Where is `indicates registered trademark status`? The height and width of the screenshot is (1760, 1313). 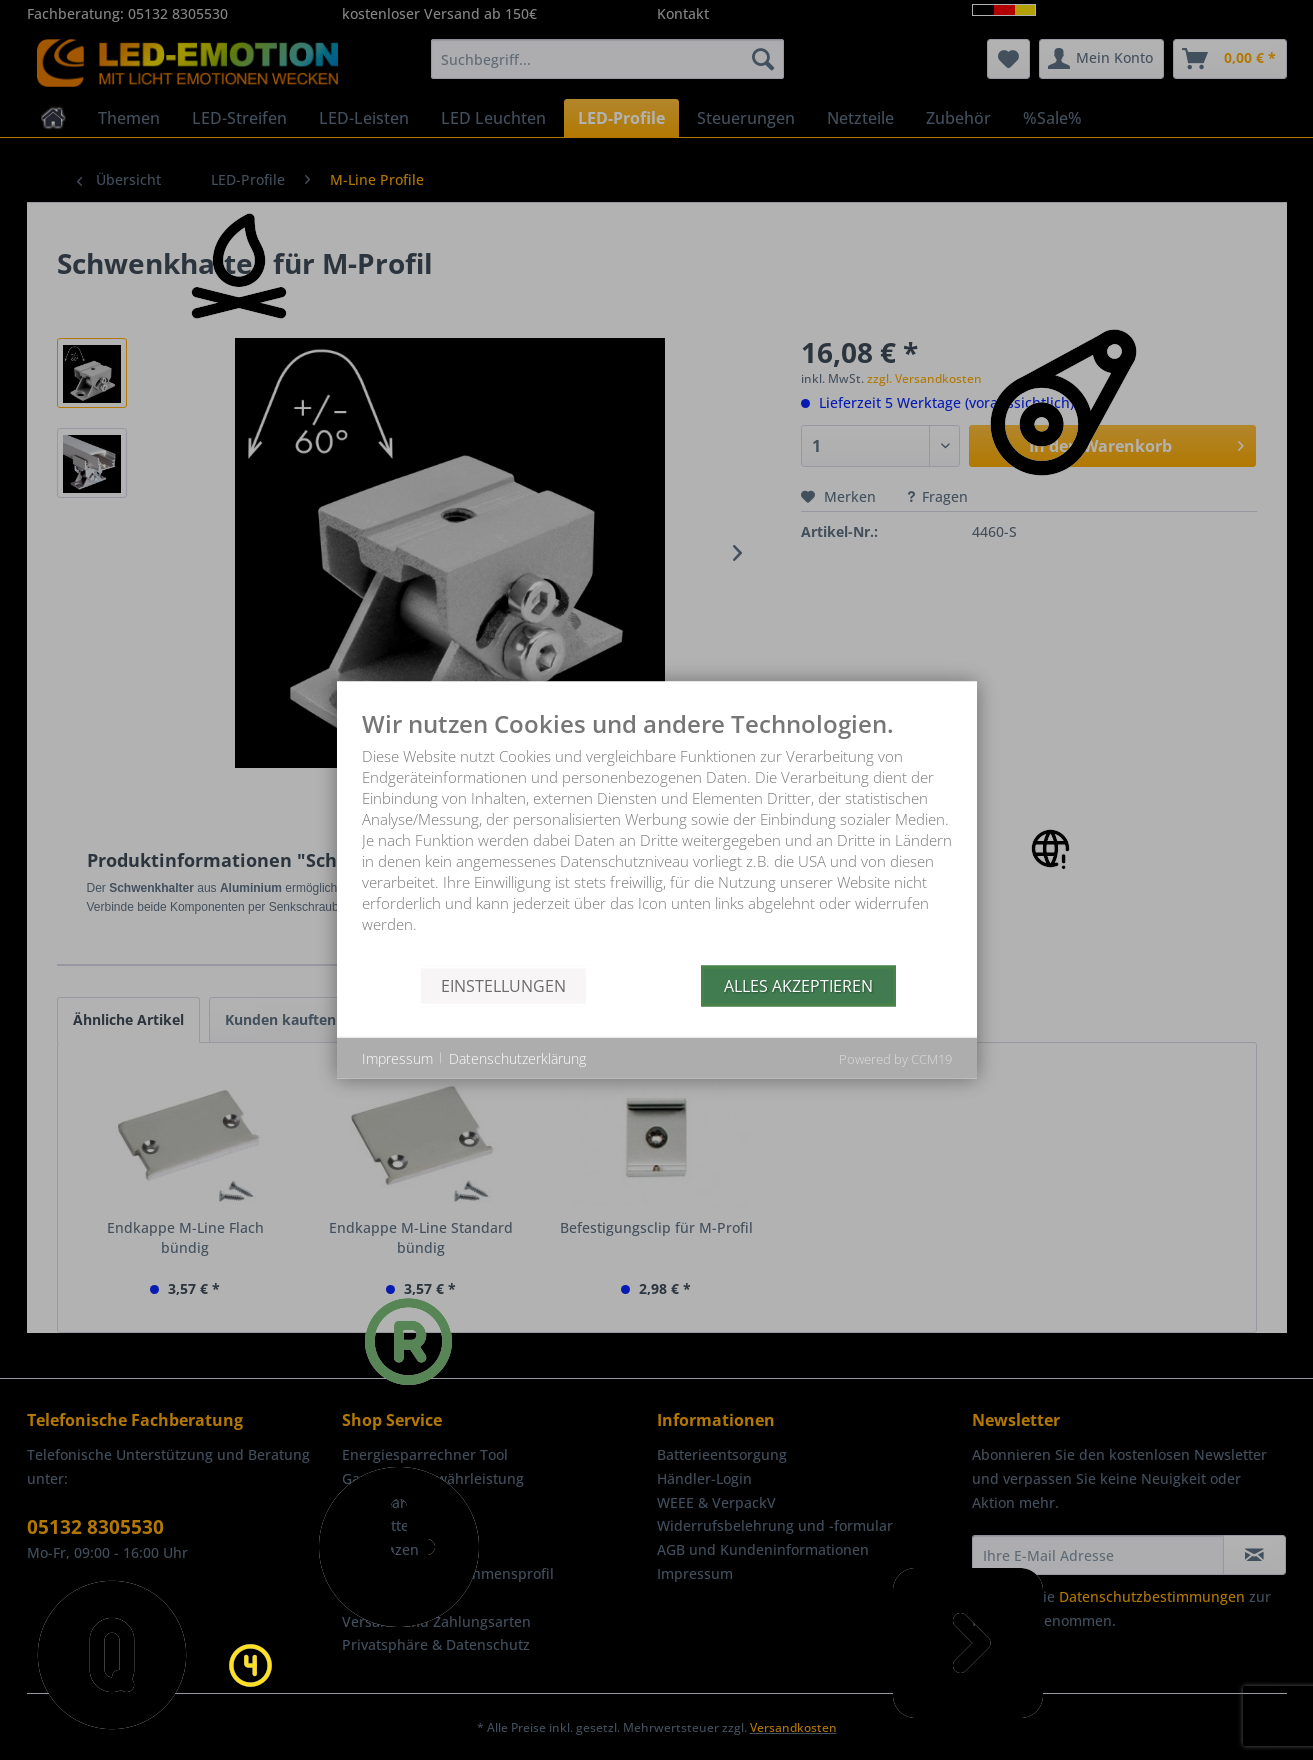
indicates registered trademark status is located at coordinates (408, 1341).